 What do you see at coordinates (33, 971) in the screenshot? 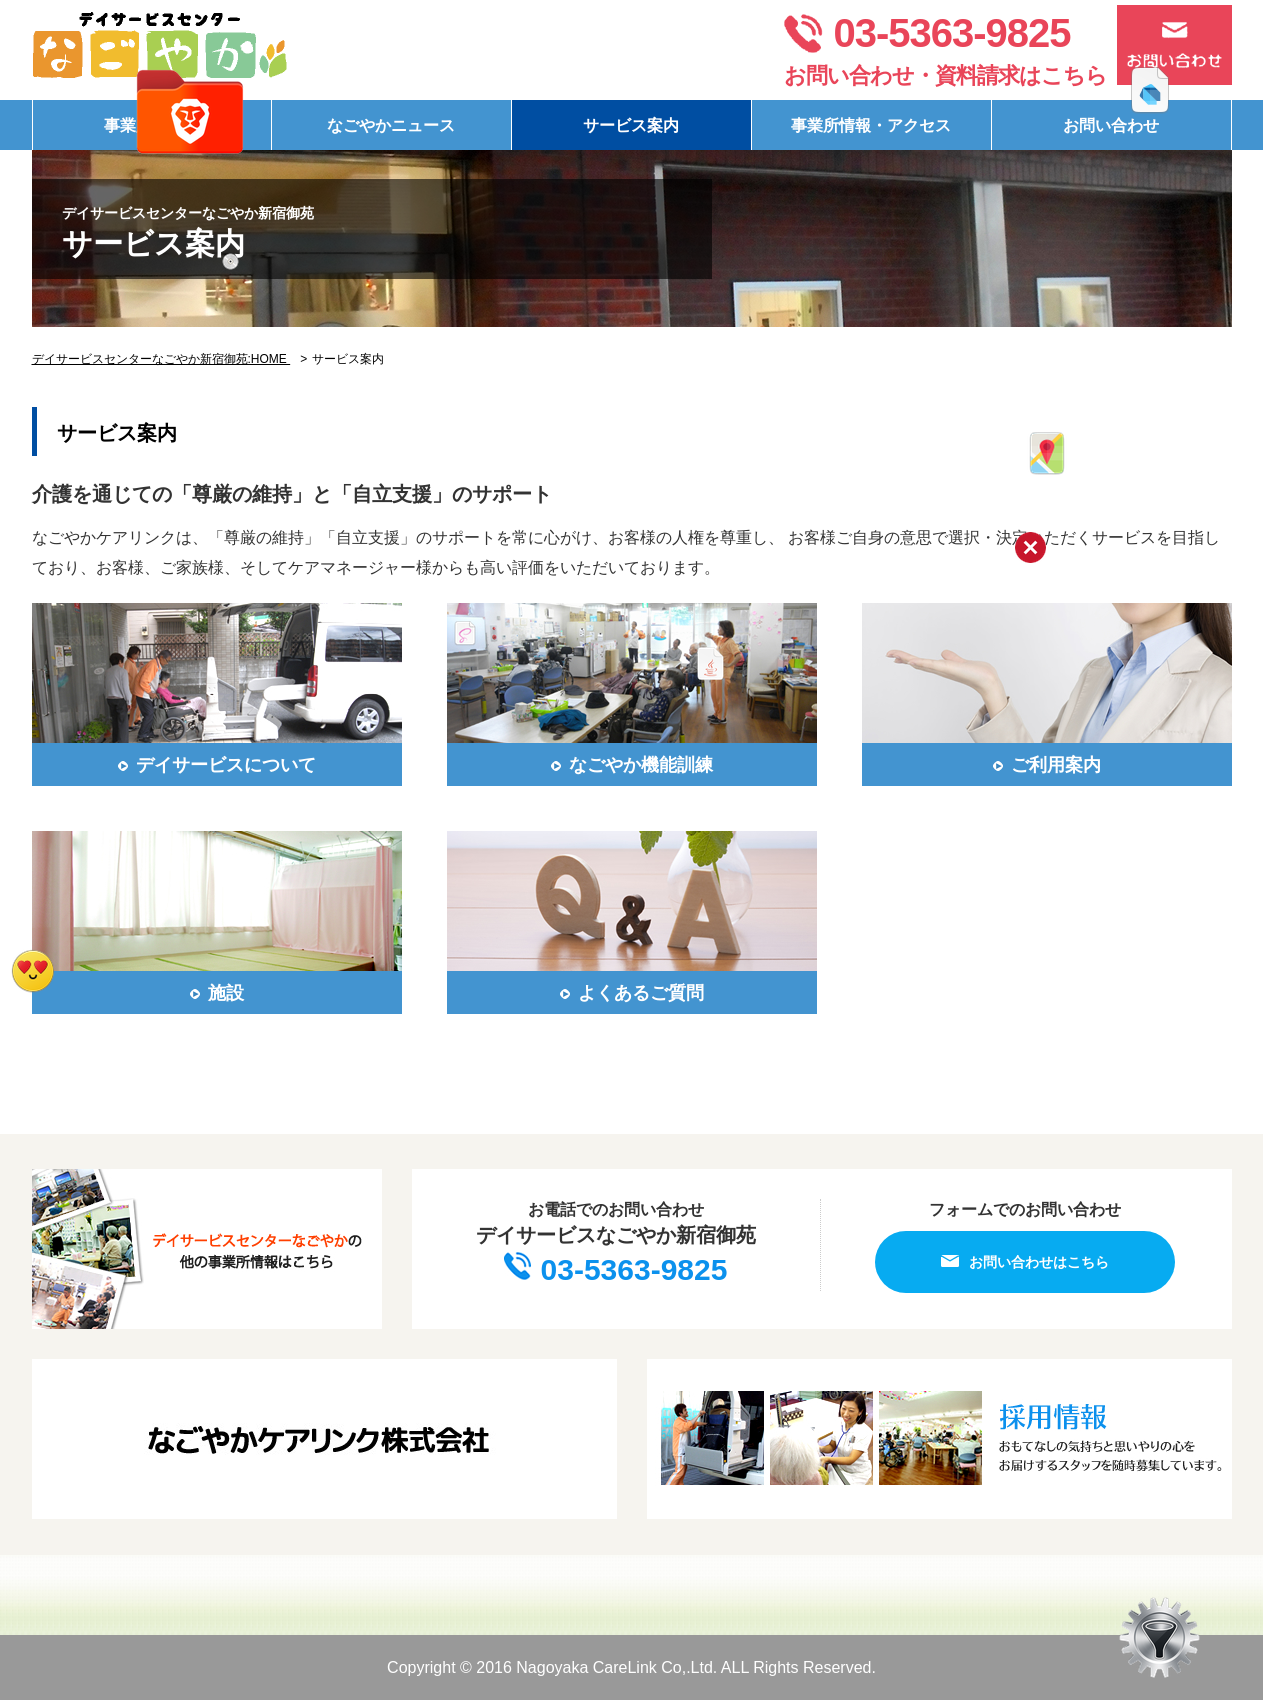
I see `open the Socialize app` at bounding box center [33, 971].